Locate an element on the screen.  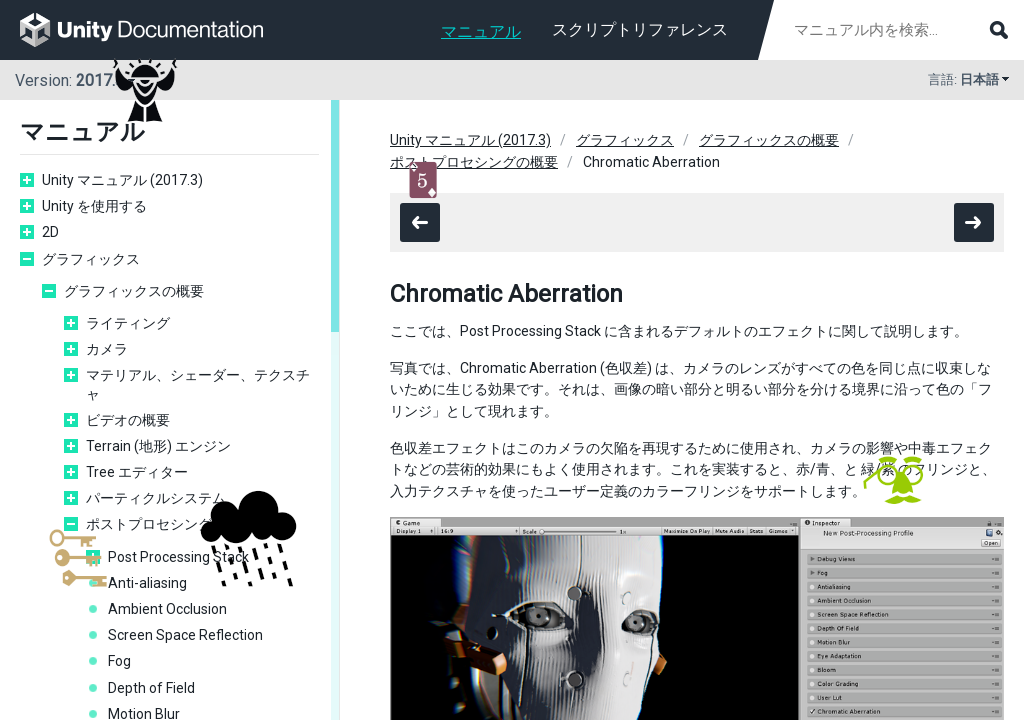
select sun priest character class is located at coordinates (145, 90).